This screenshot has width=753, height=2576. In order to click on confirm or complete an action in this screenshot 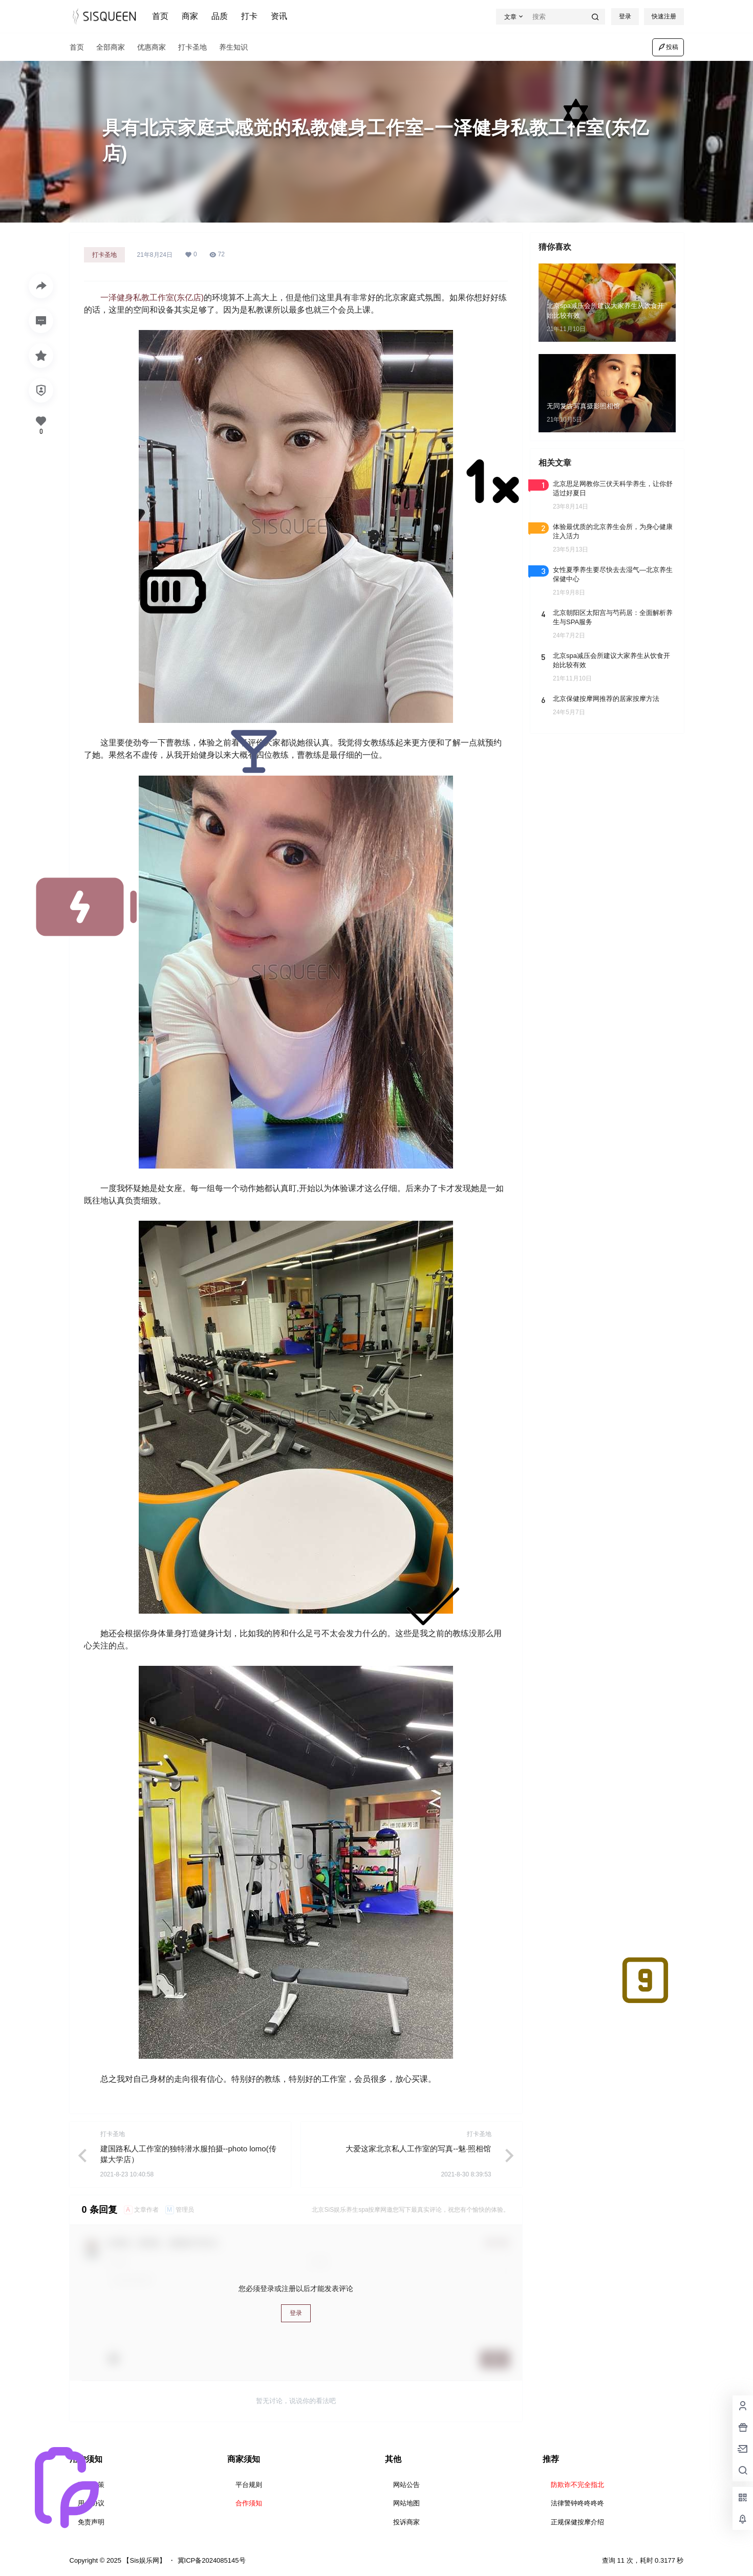, I will do `click(432, 1604)`.